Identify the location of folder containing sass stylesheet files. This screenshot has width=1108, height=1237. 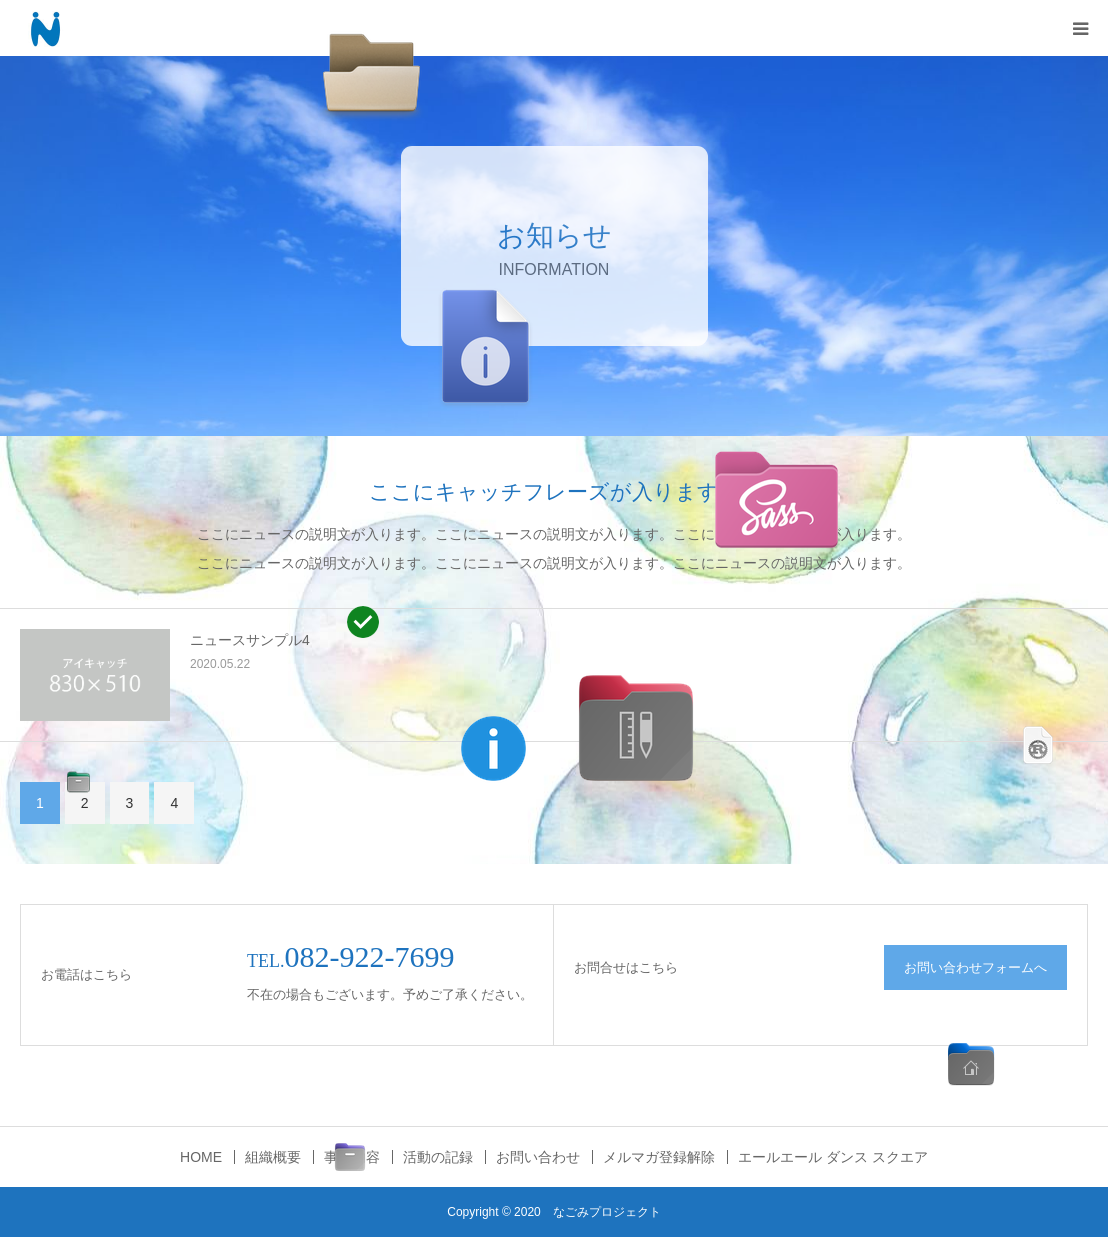
(776, 503).